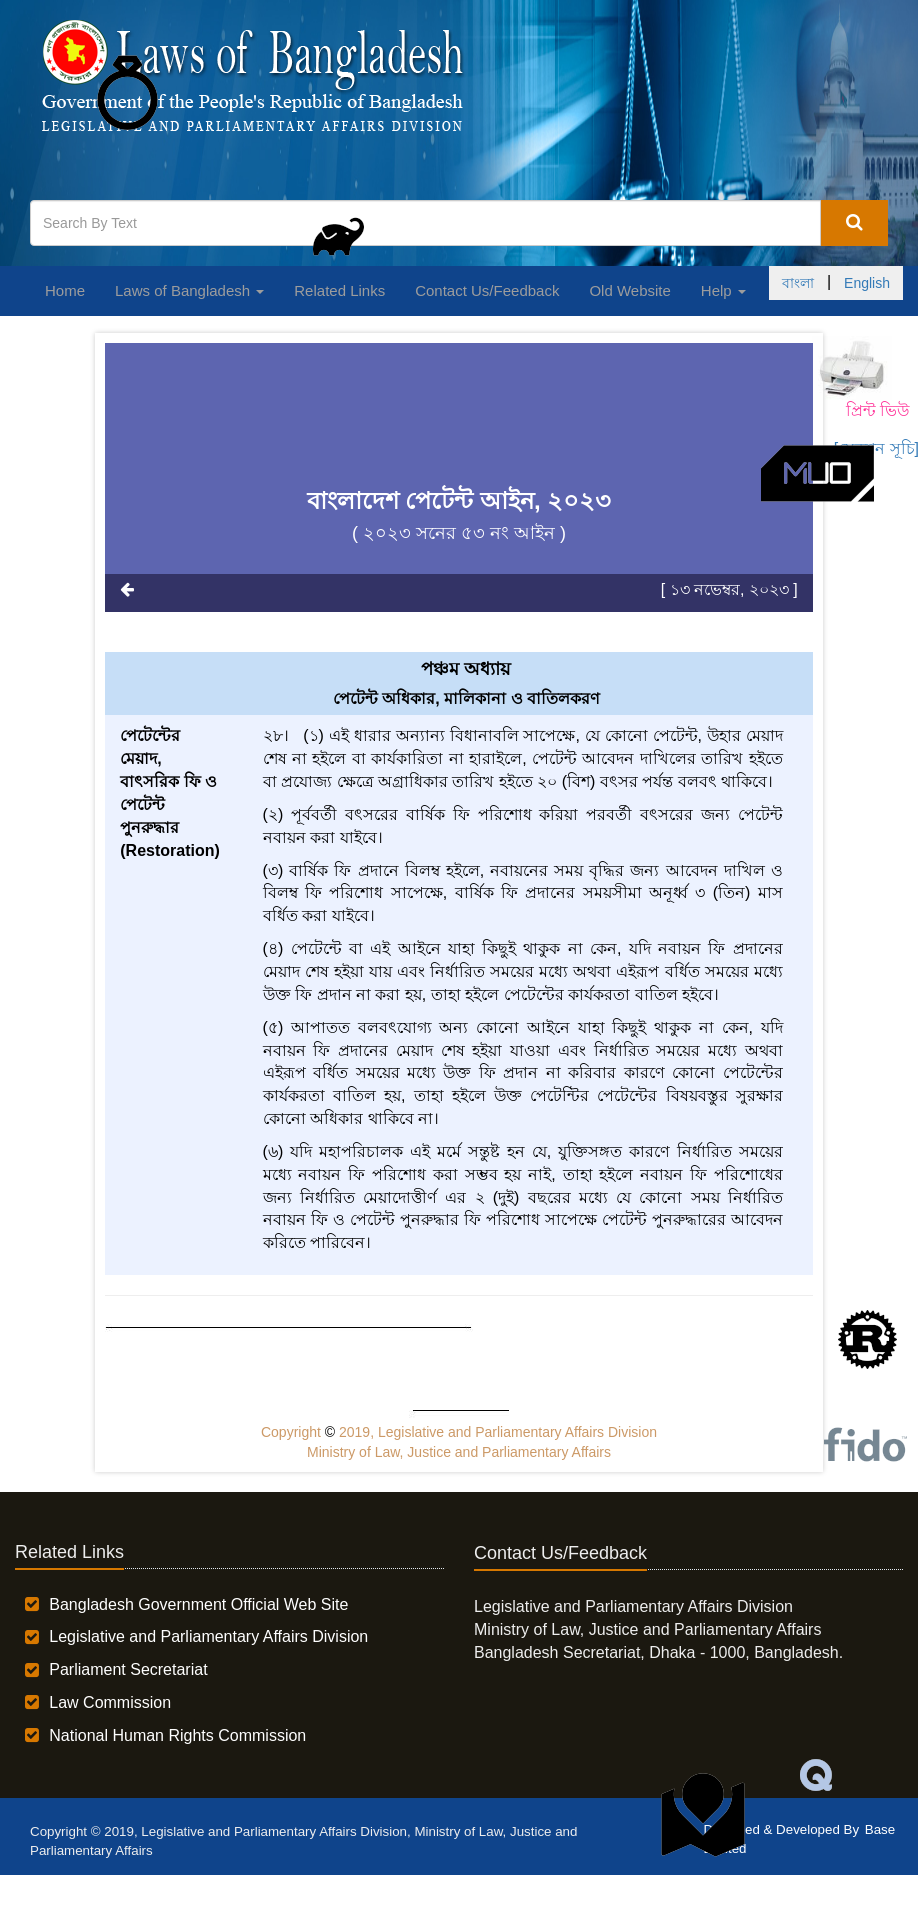 This screenshot has width=918, height=1909. I want to click on fido alliance logo indicating passwordless authentication support, so click(865, 1444).